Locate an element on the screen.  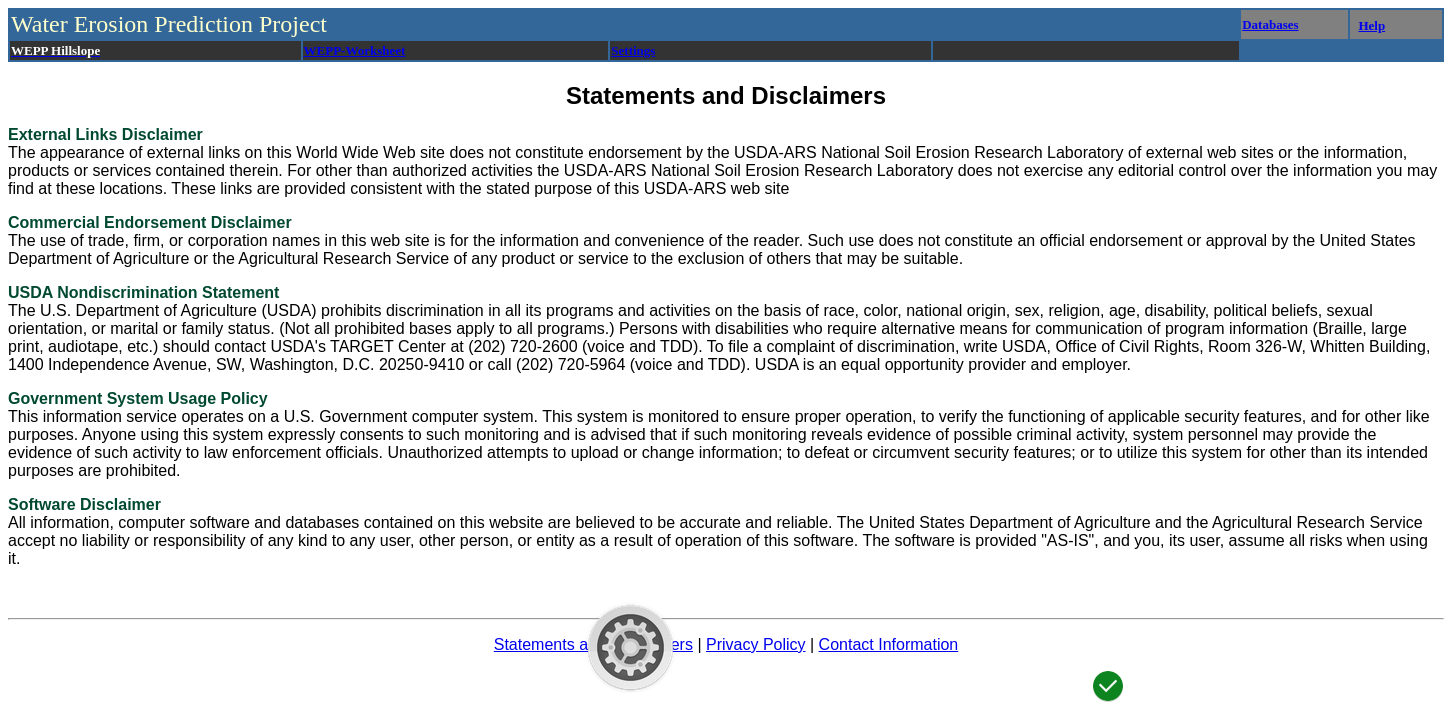
indicates file is synced and shared successfully is located at coordinates (1108, 686).